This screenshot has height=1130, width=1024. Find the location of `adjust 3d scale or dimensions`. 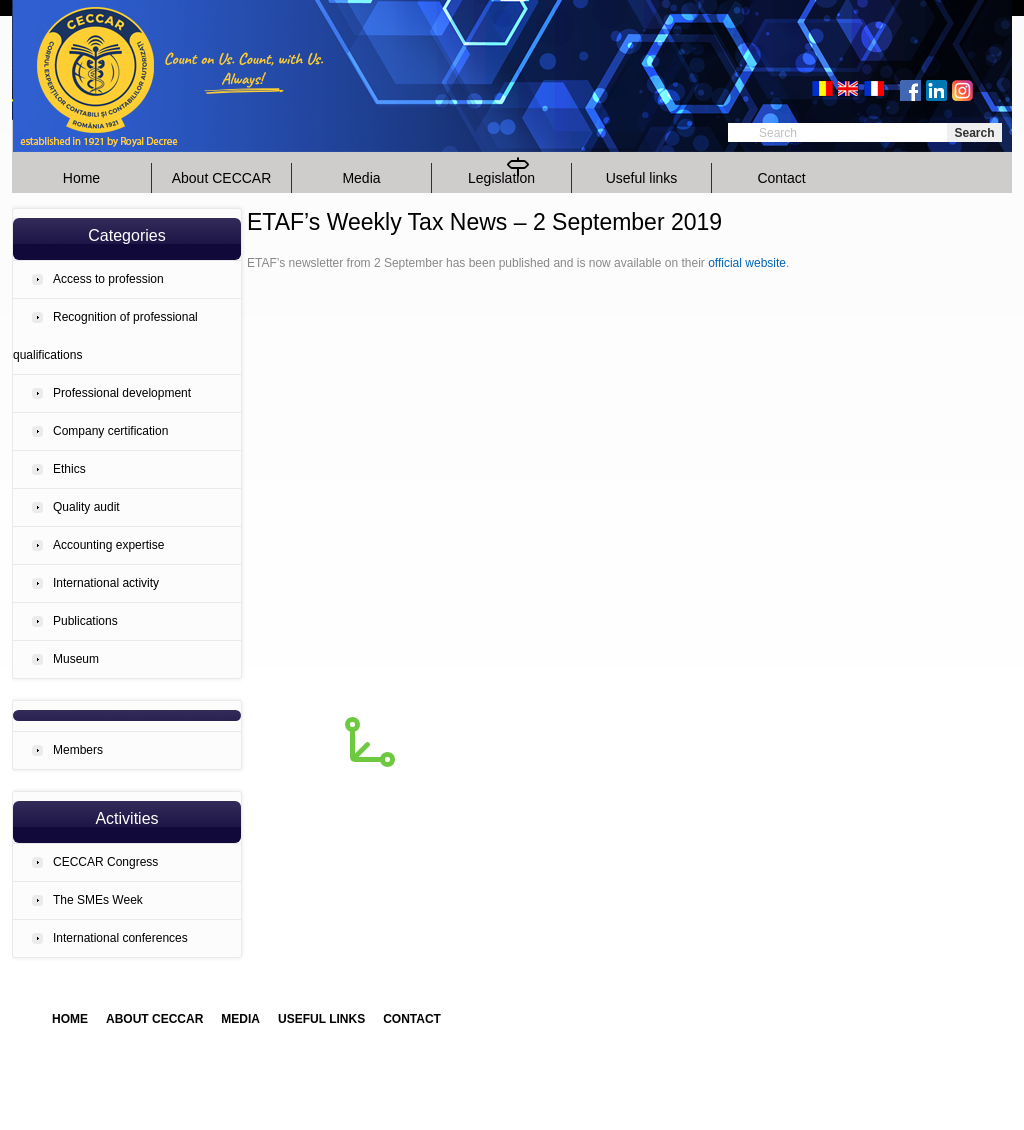

adjust 3d scale or dimensions is located at coordinates (370, 742).